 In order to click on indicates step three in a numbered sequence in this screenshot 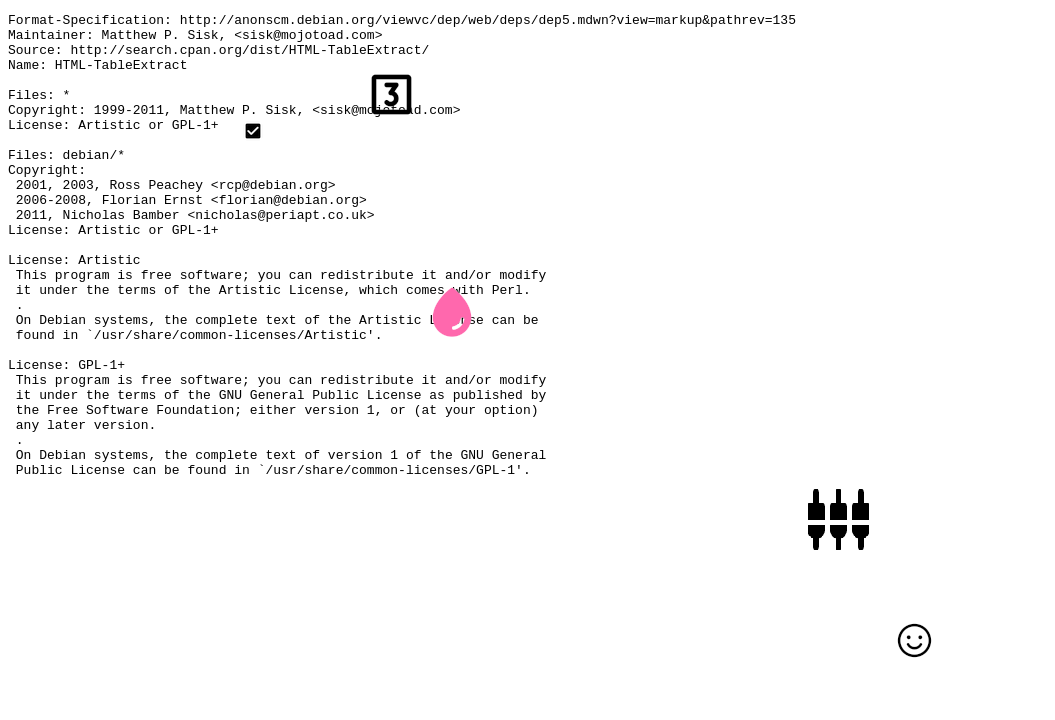, I will do `click(391, 94)`.